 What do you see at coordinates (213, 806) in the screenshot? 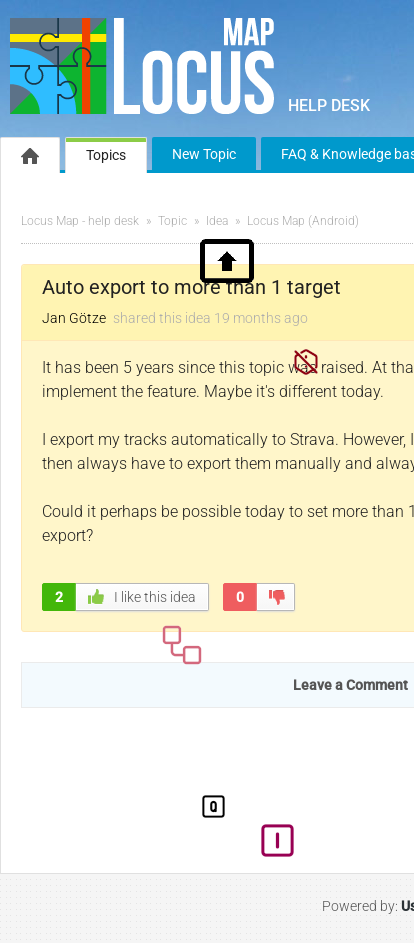
I see `represents the letter Q in a keyboard or text input` at bounding box center [213, 806].